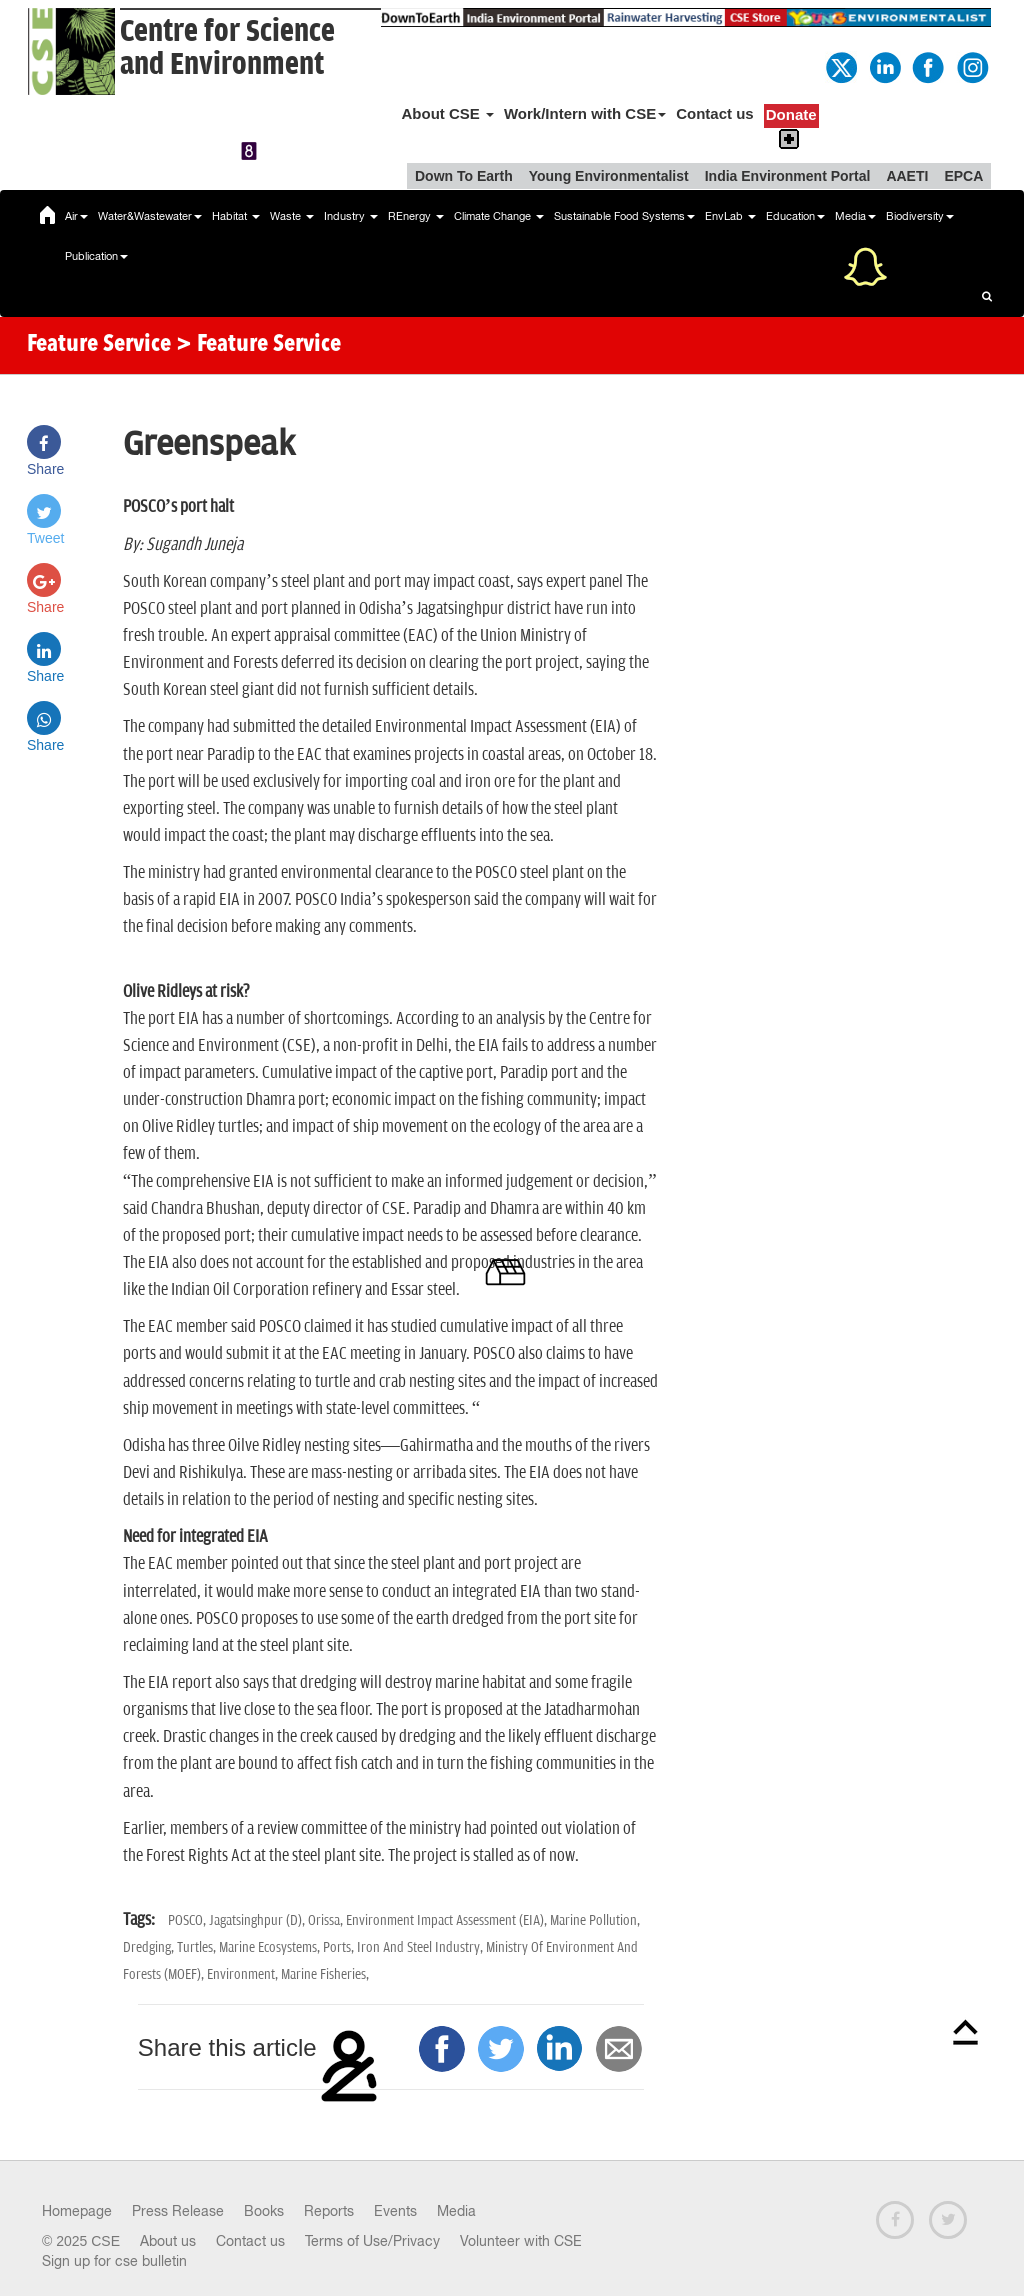 The width and height of the screenshot is (1024, 2296). I want to click on open Snapchat app, so click(865, 267).